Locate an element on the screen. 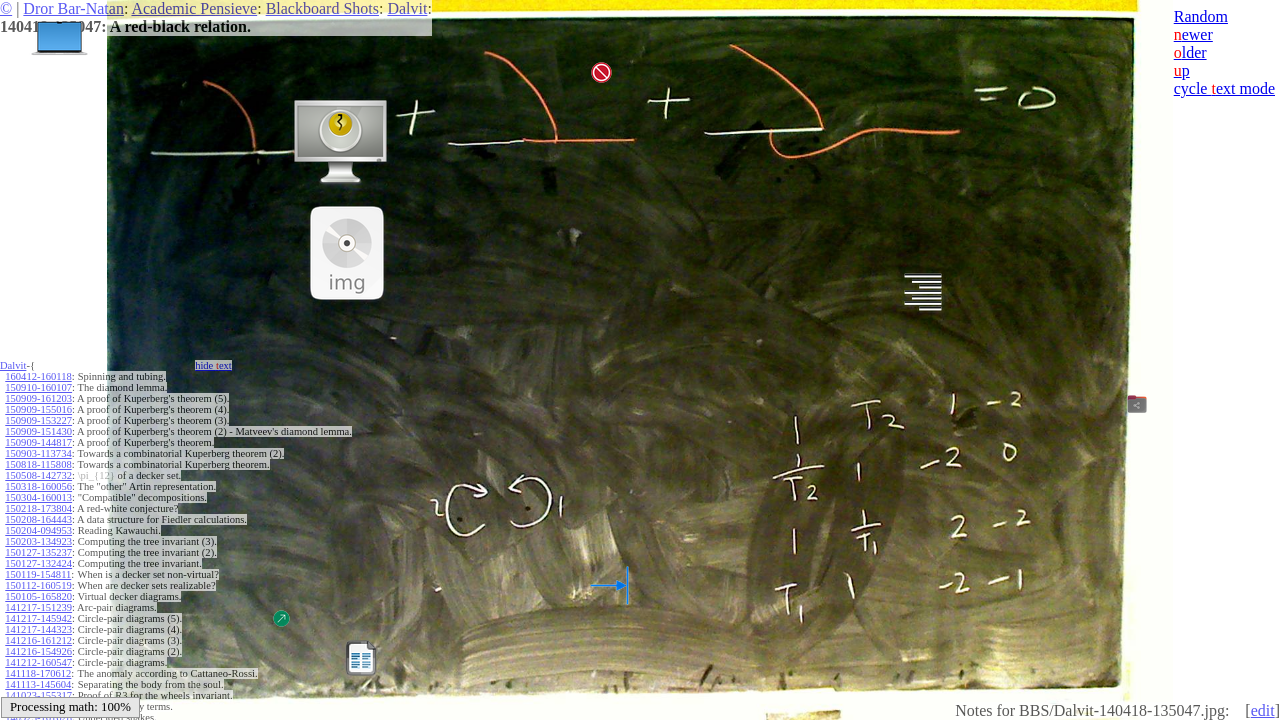 Image resolution: width=1280 pixels, height=720 pixels. libreoffice master document file type is located at coordinates (361, 658).